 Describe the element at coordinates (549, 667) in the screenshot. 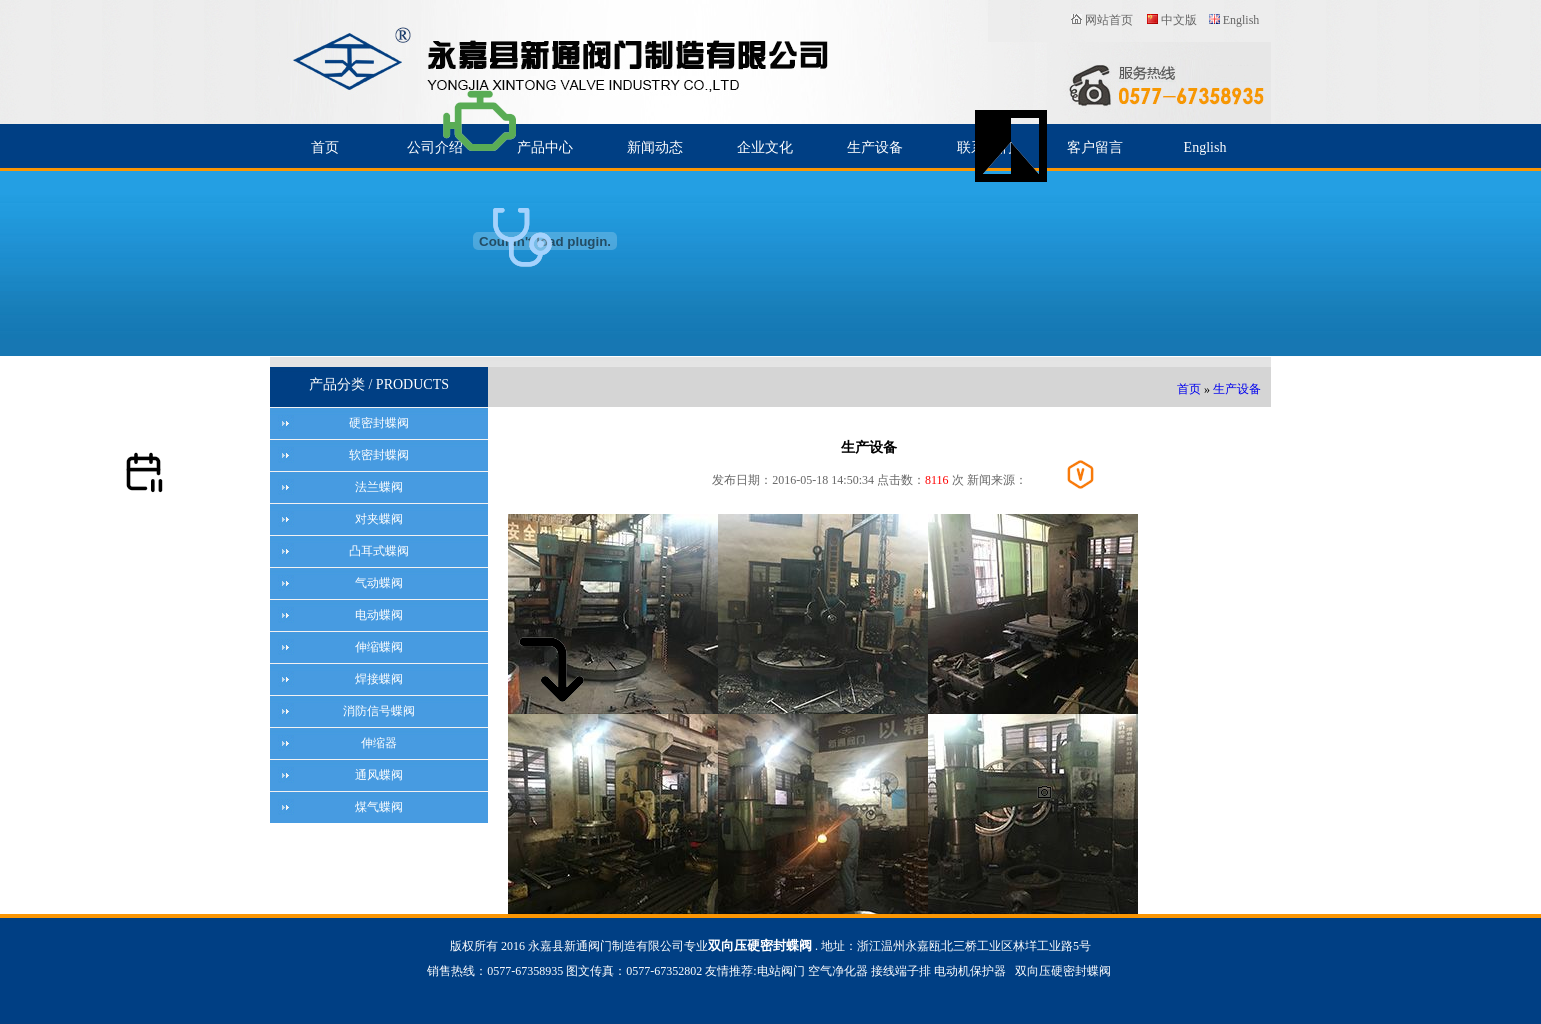

I see `move content to the right and down` at that location.